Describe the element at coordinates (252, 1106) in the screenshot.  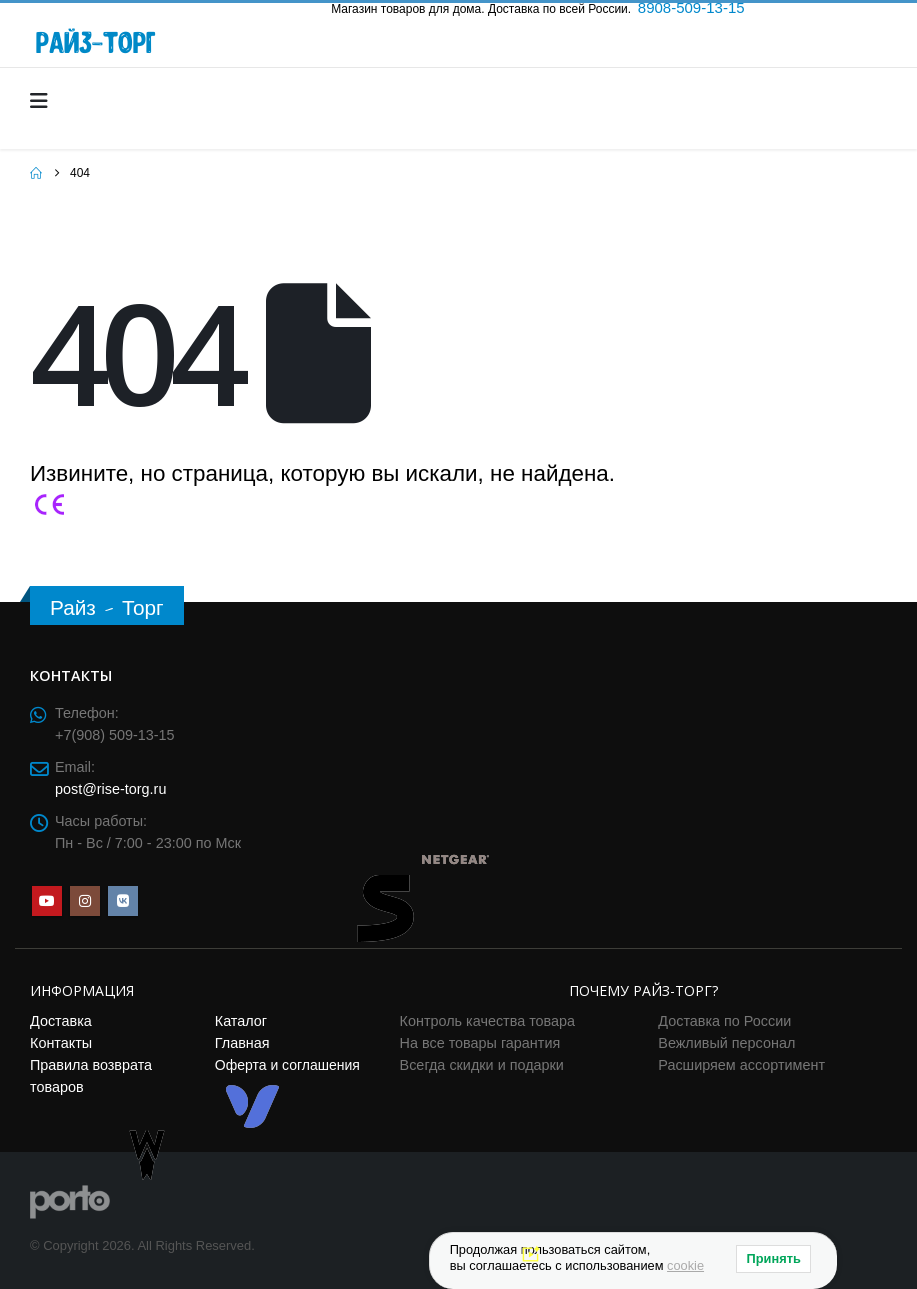
I see `open vectary 3d design application` at that location.